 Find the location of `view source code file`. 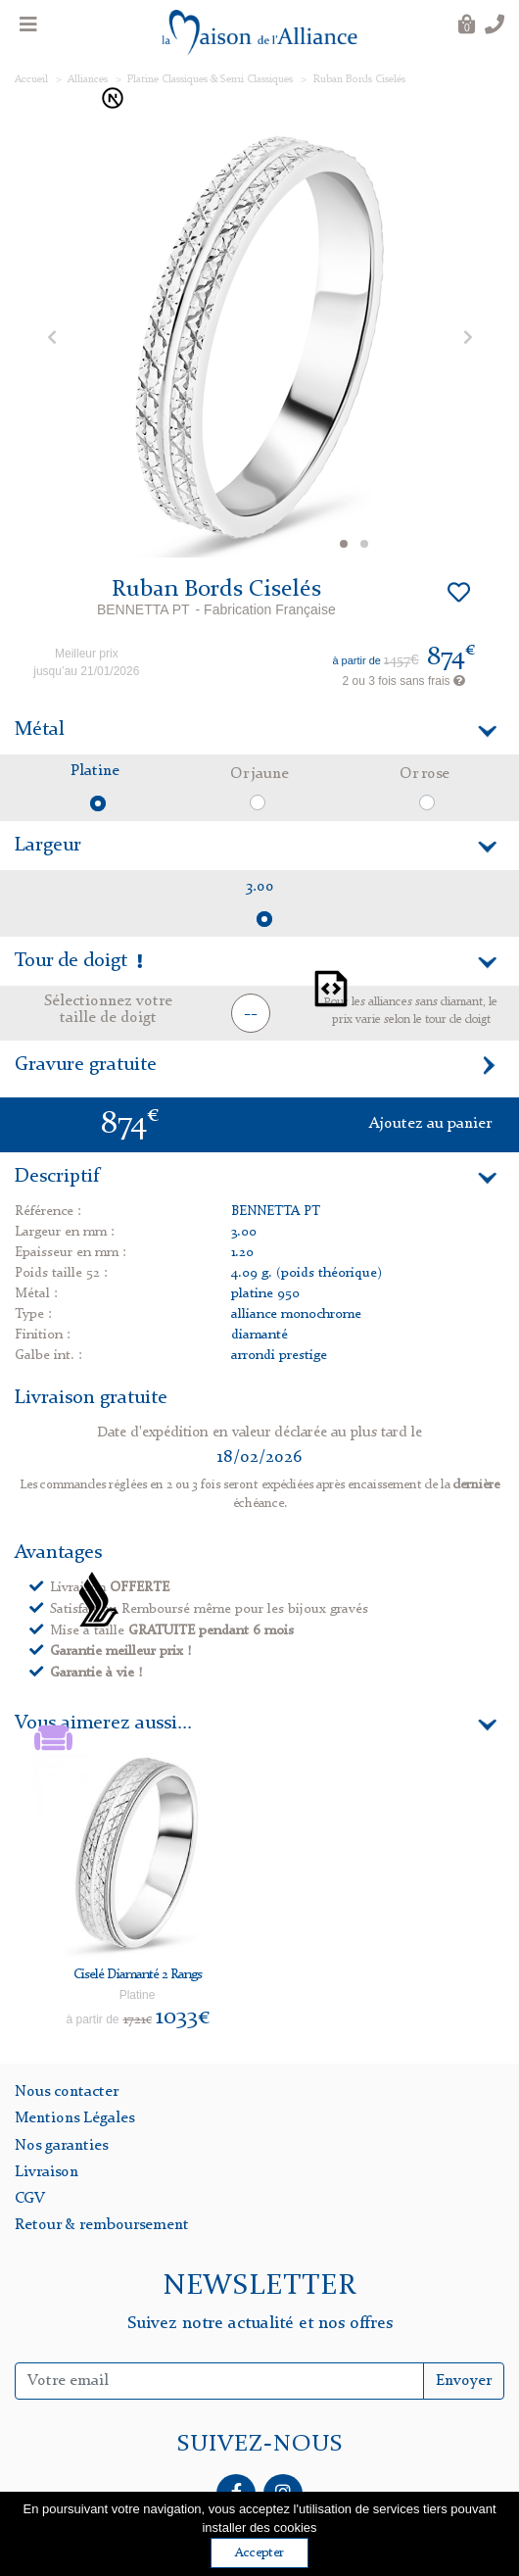

view source code file is located at coordinates (331, 989).